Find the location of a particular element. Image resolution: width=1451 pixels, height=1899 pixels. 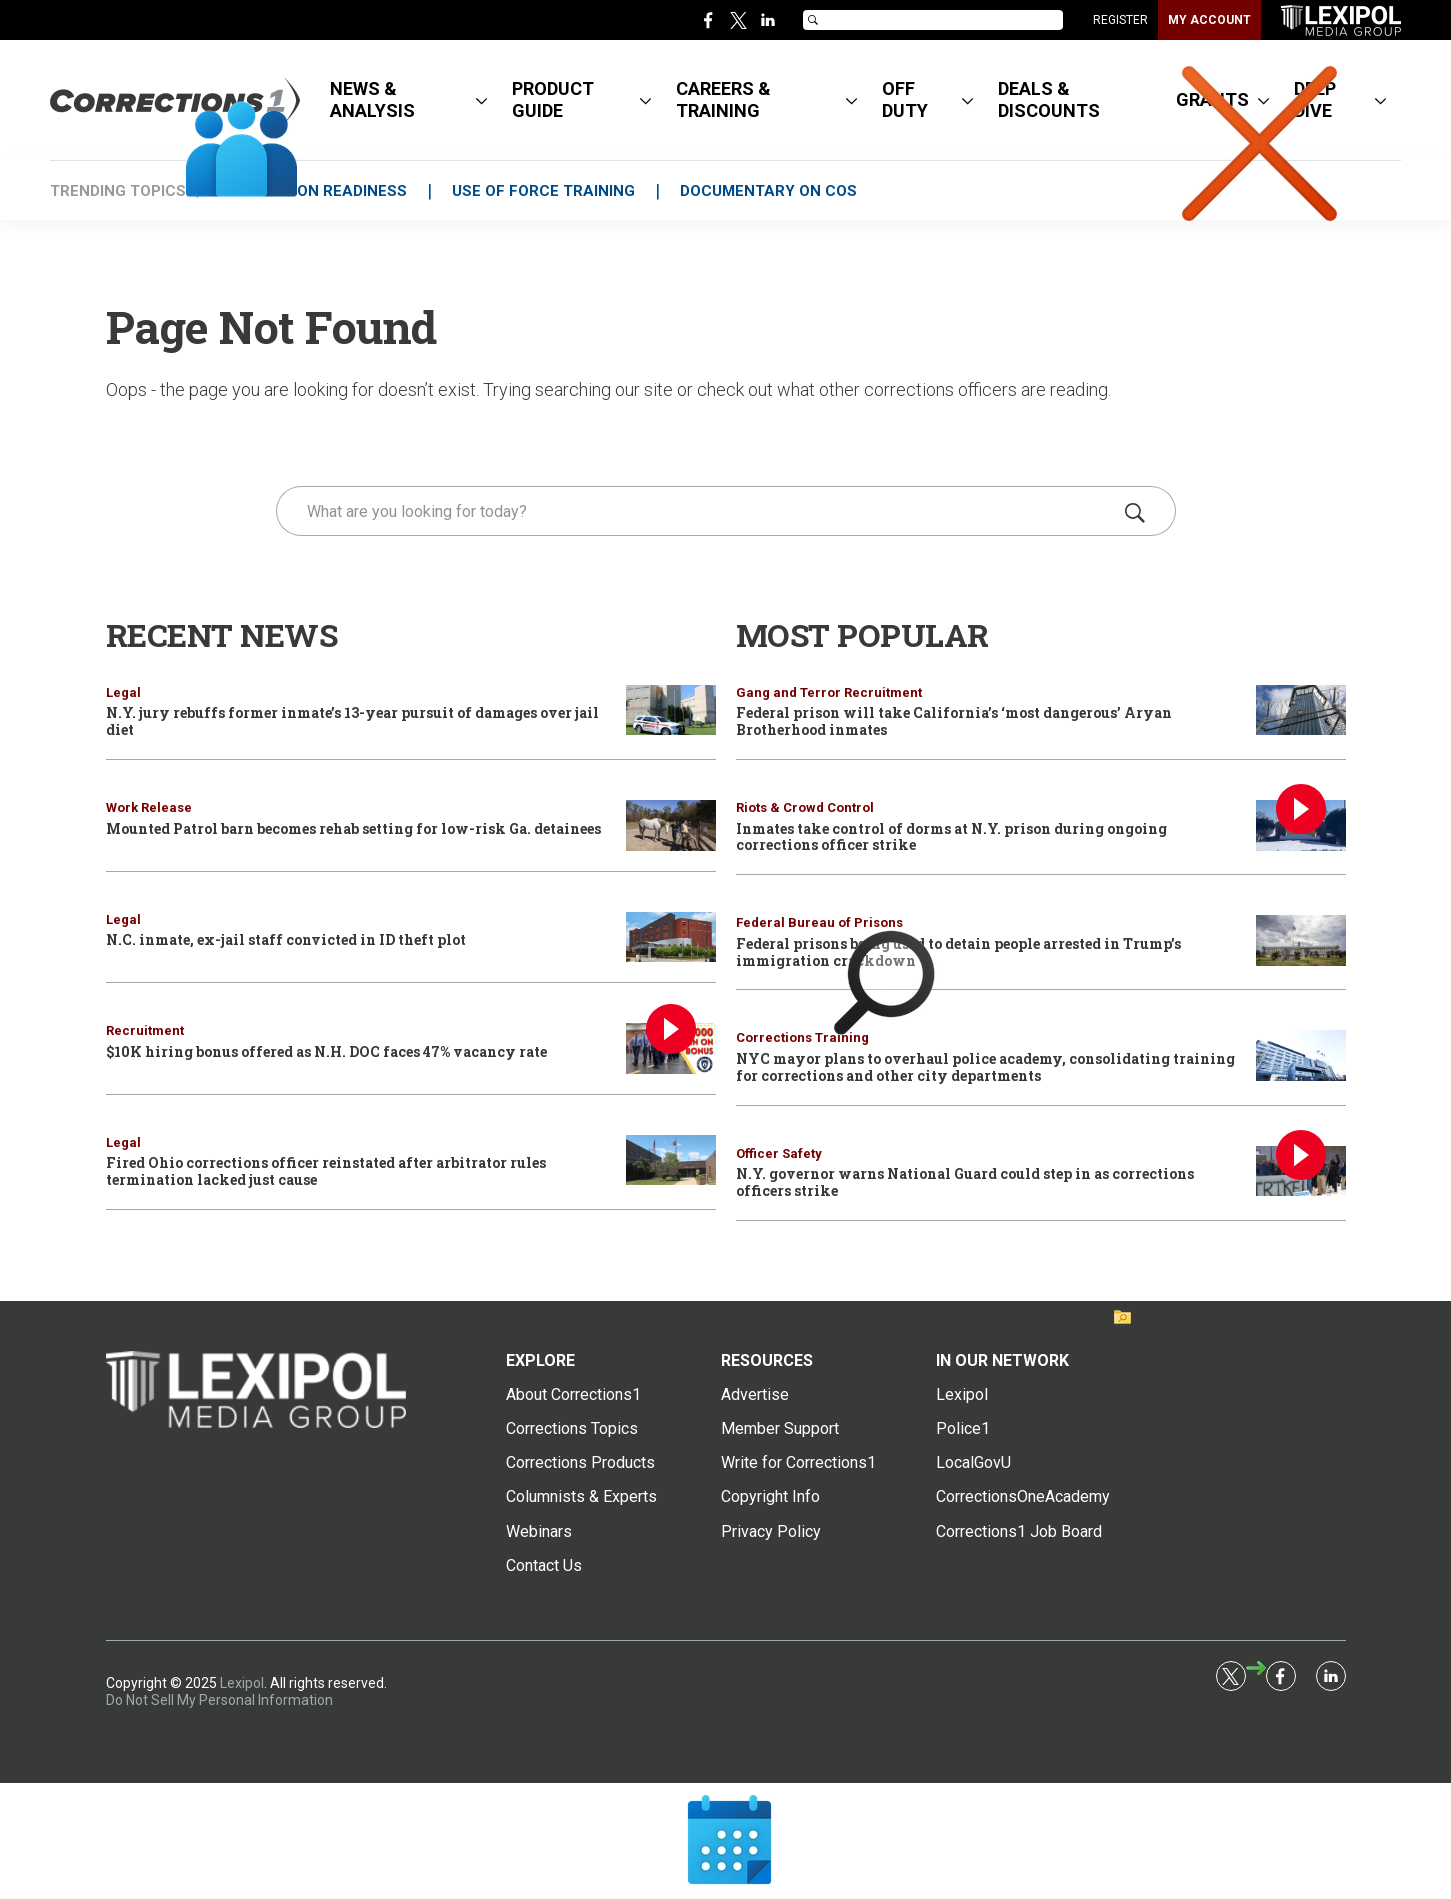

search within folder contents is located at coordinates (1122, 1317).